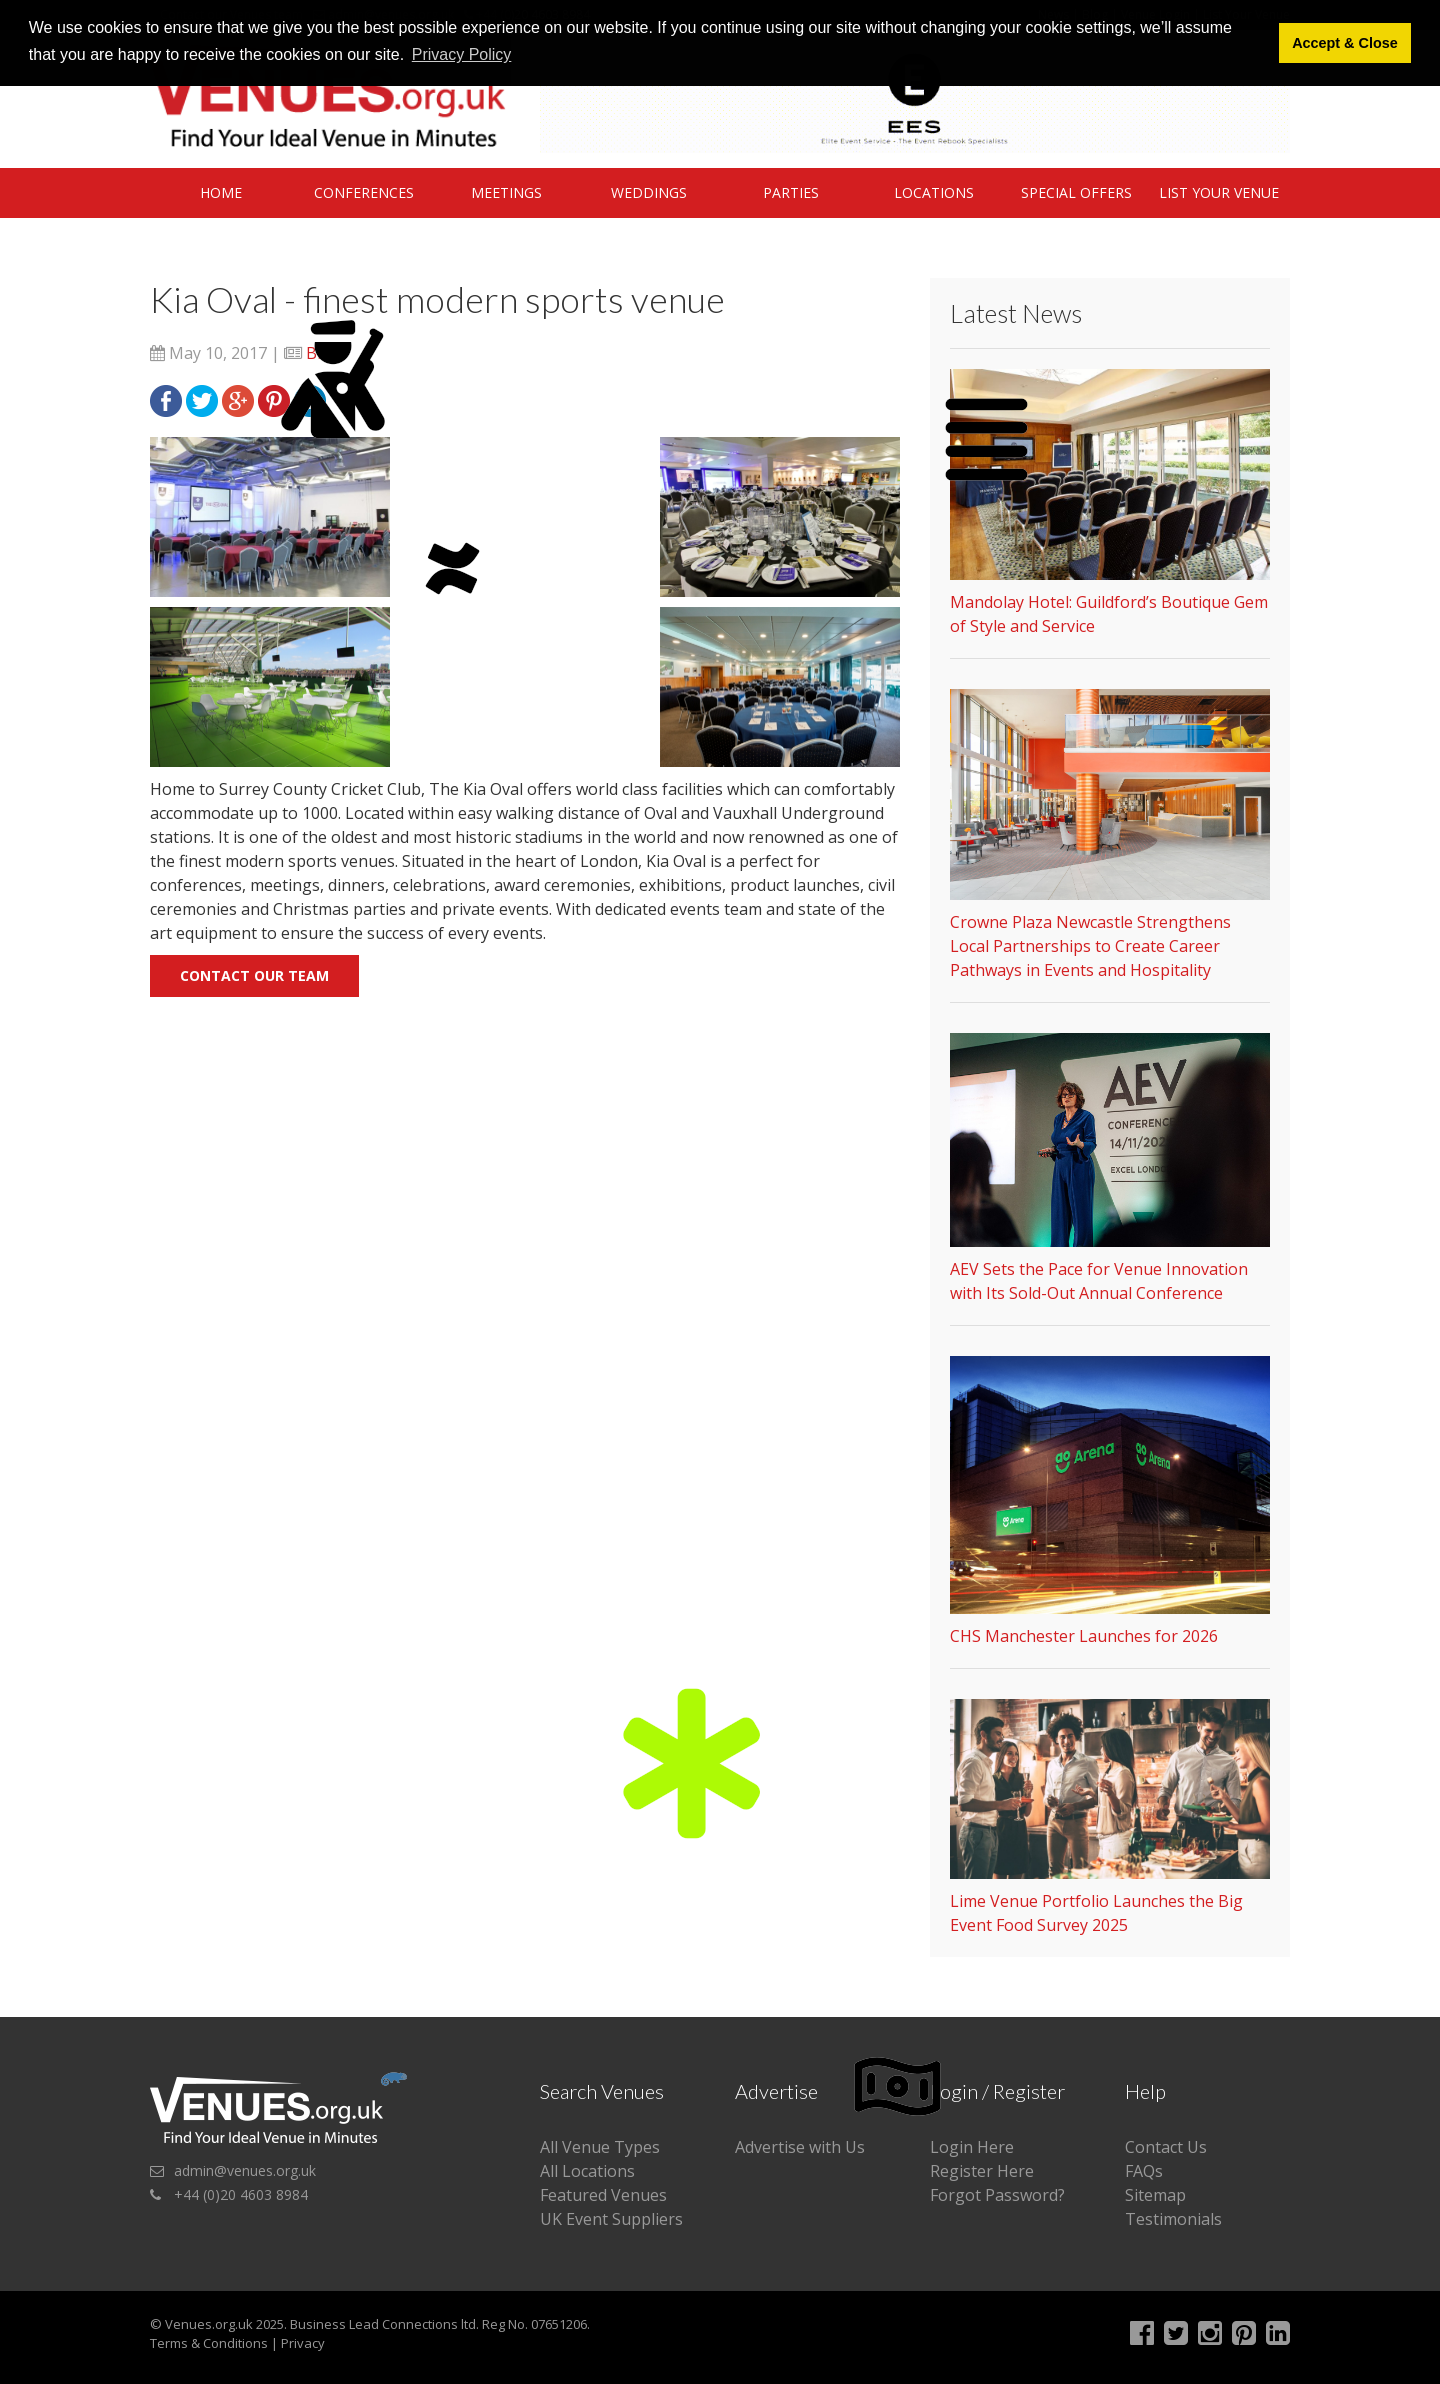 The height and width of the screenshot is (2384, 1440). I want to click on access emergency medical services or health information, so click(691, 1763).